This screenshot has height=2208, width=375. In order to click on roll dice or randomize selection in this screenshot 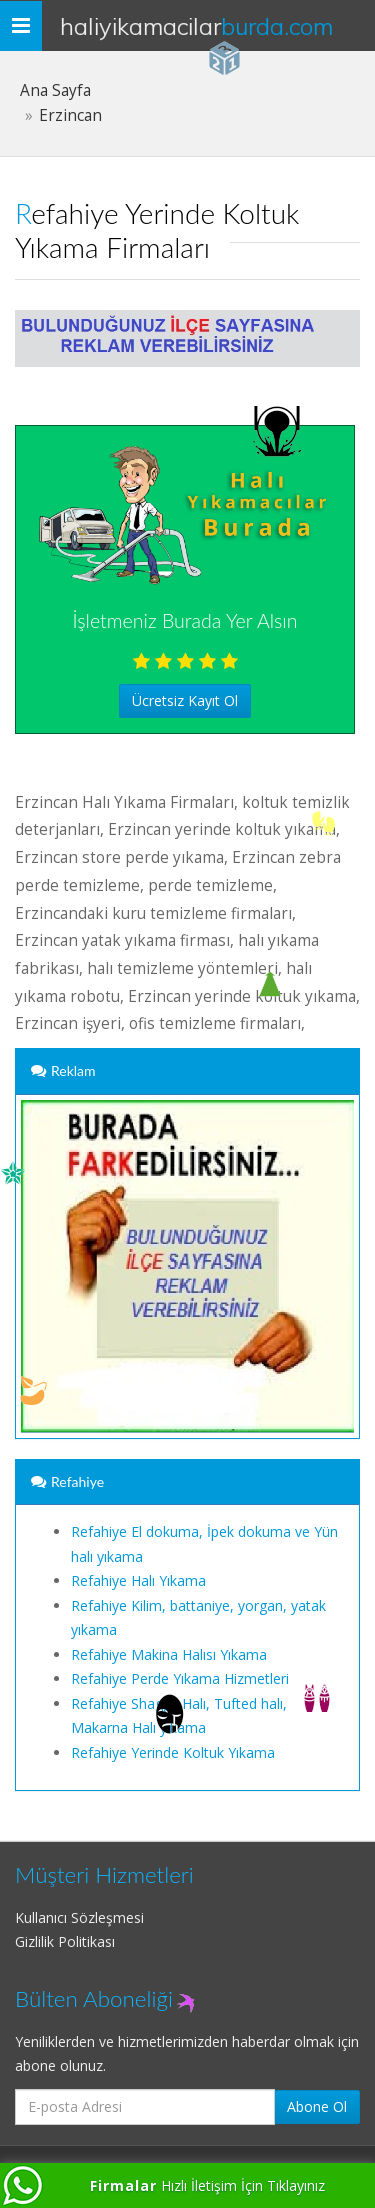, I will do `click(224, 58)`.